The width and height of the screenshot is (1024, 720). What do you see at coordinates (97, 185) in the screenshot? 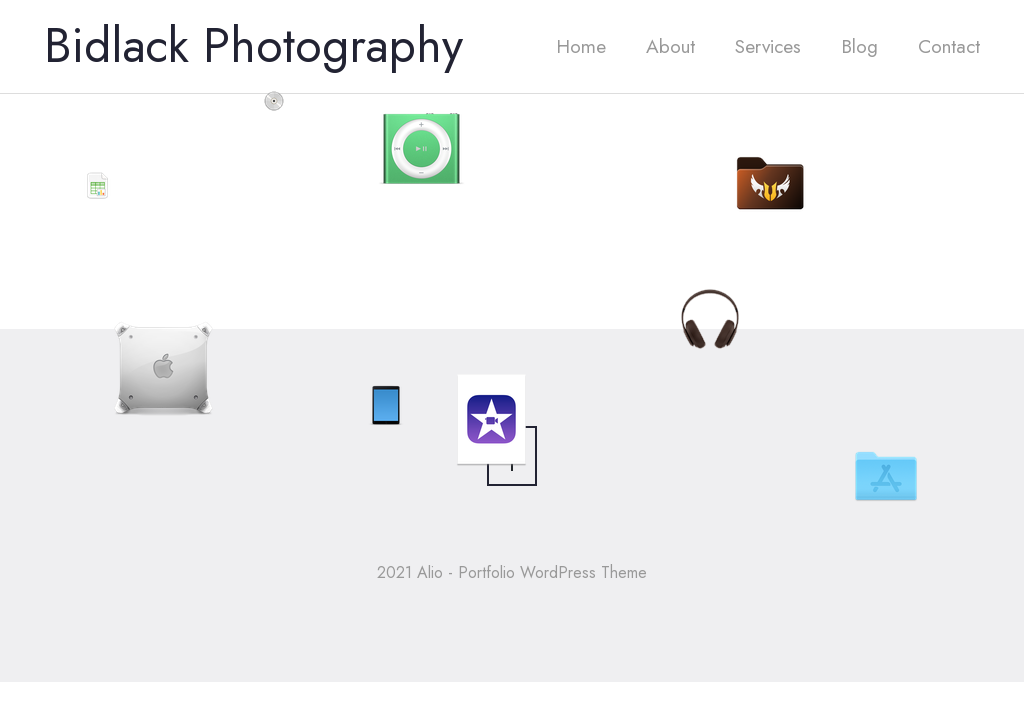
I see `open a spreadsheet file` at bounding box center [97, 185].